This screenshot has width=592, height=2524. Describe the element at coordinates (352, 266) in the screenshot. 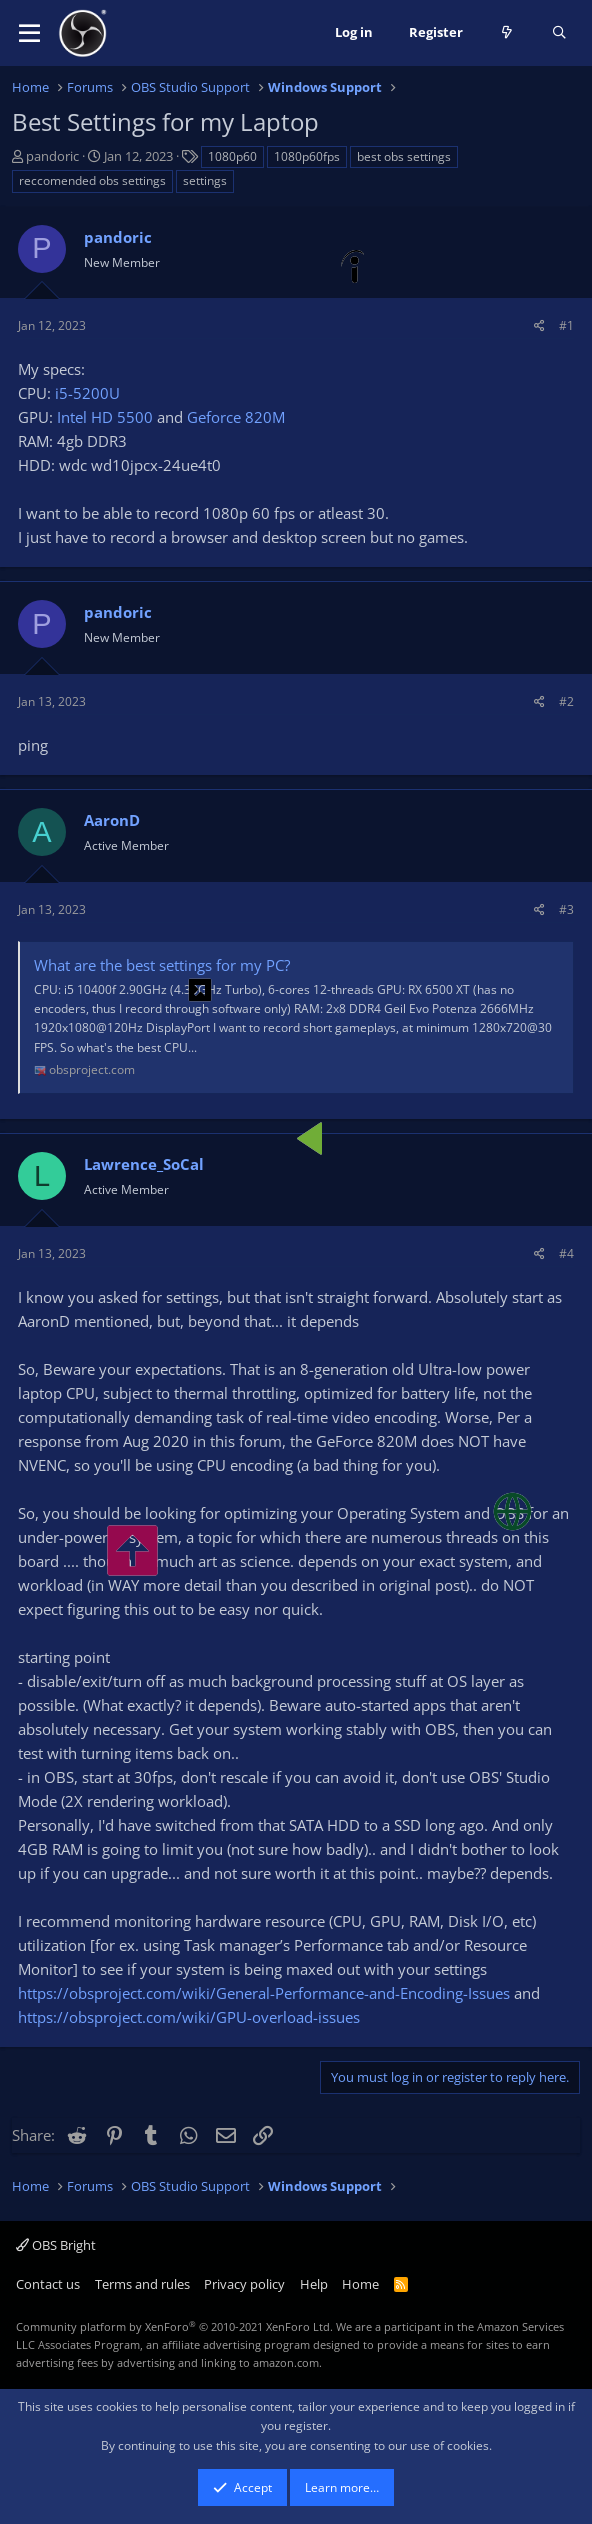

I see `open the Indeed job search app` at that location.